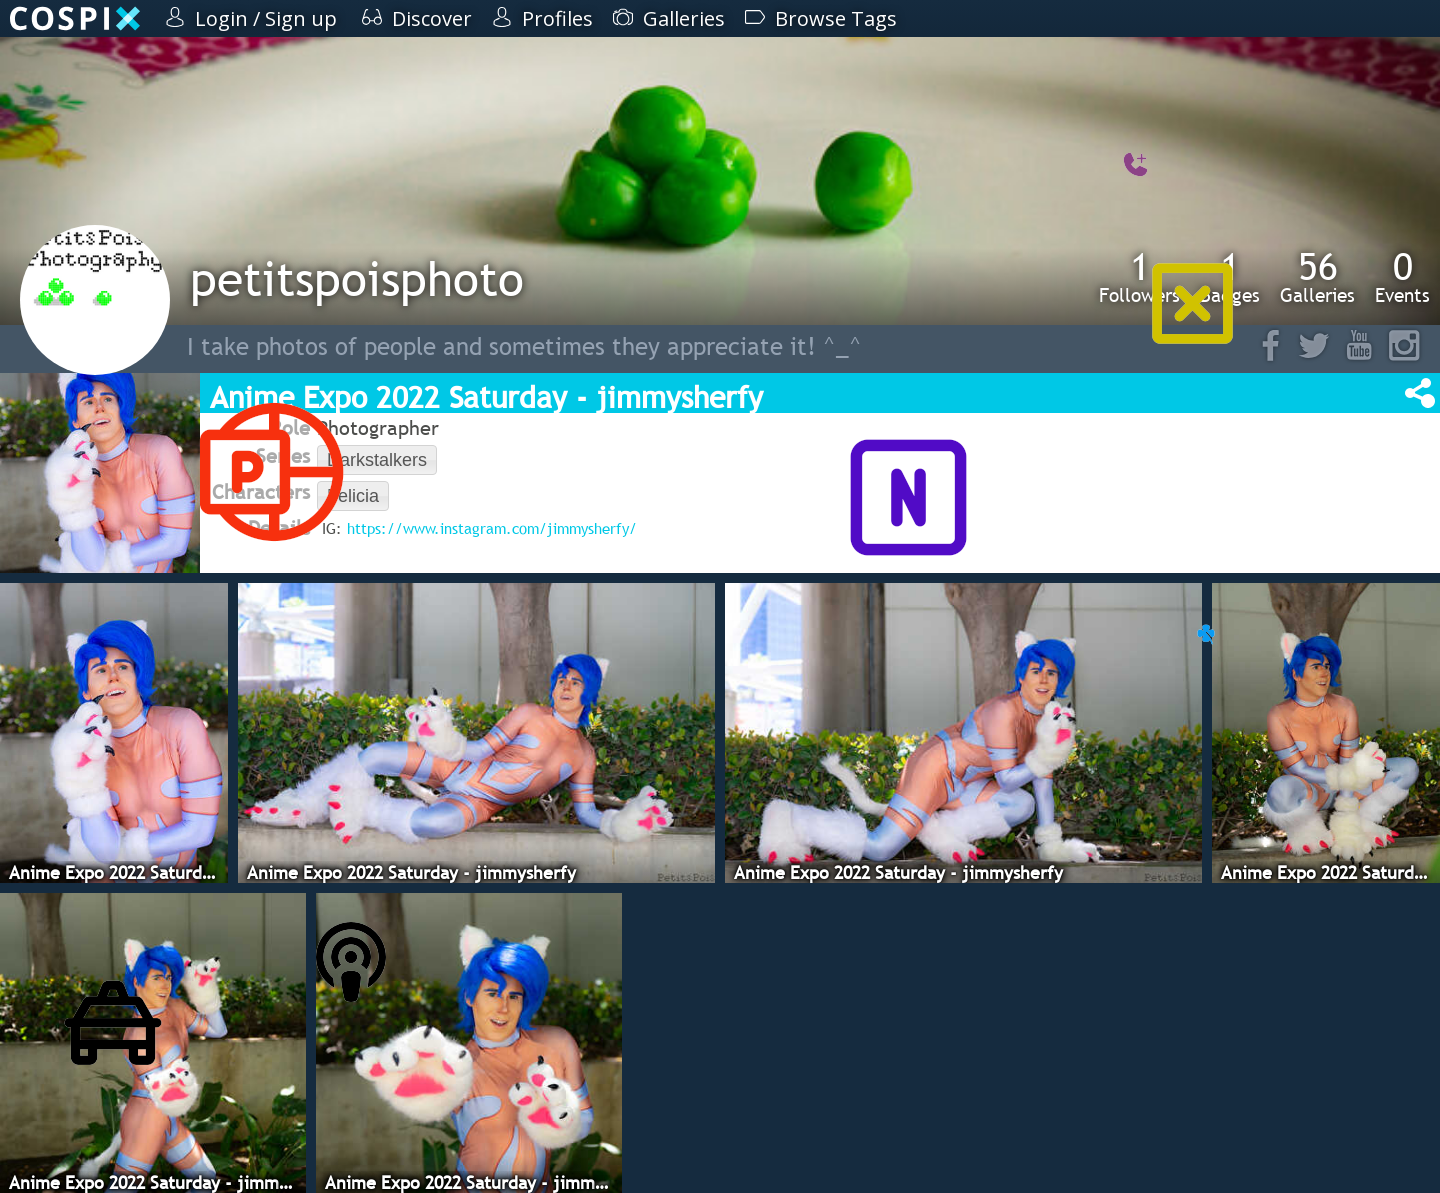  What do you see at coordinates (908, 497) in the screenshot?
I see `indicates an item starting with the letter N` at bounding box center [908, 497].